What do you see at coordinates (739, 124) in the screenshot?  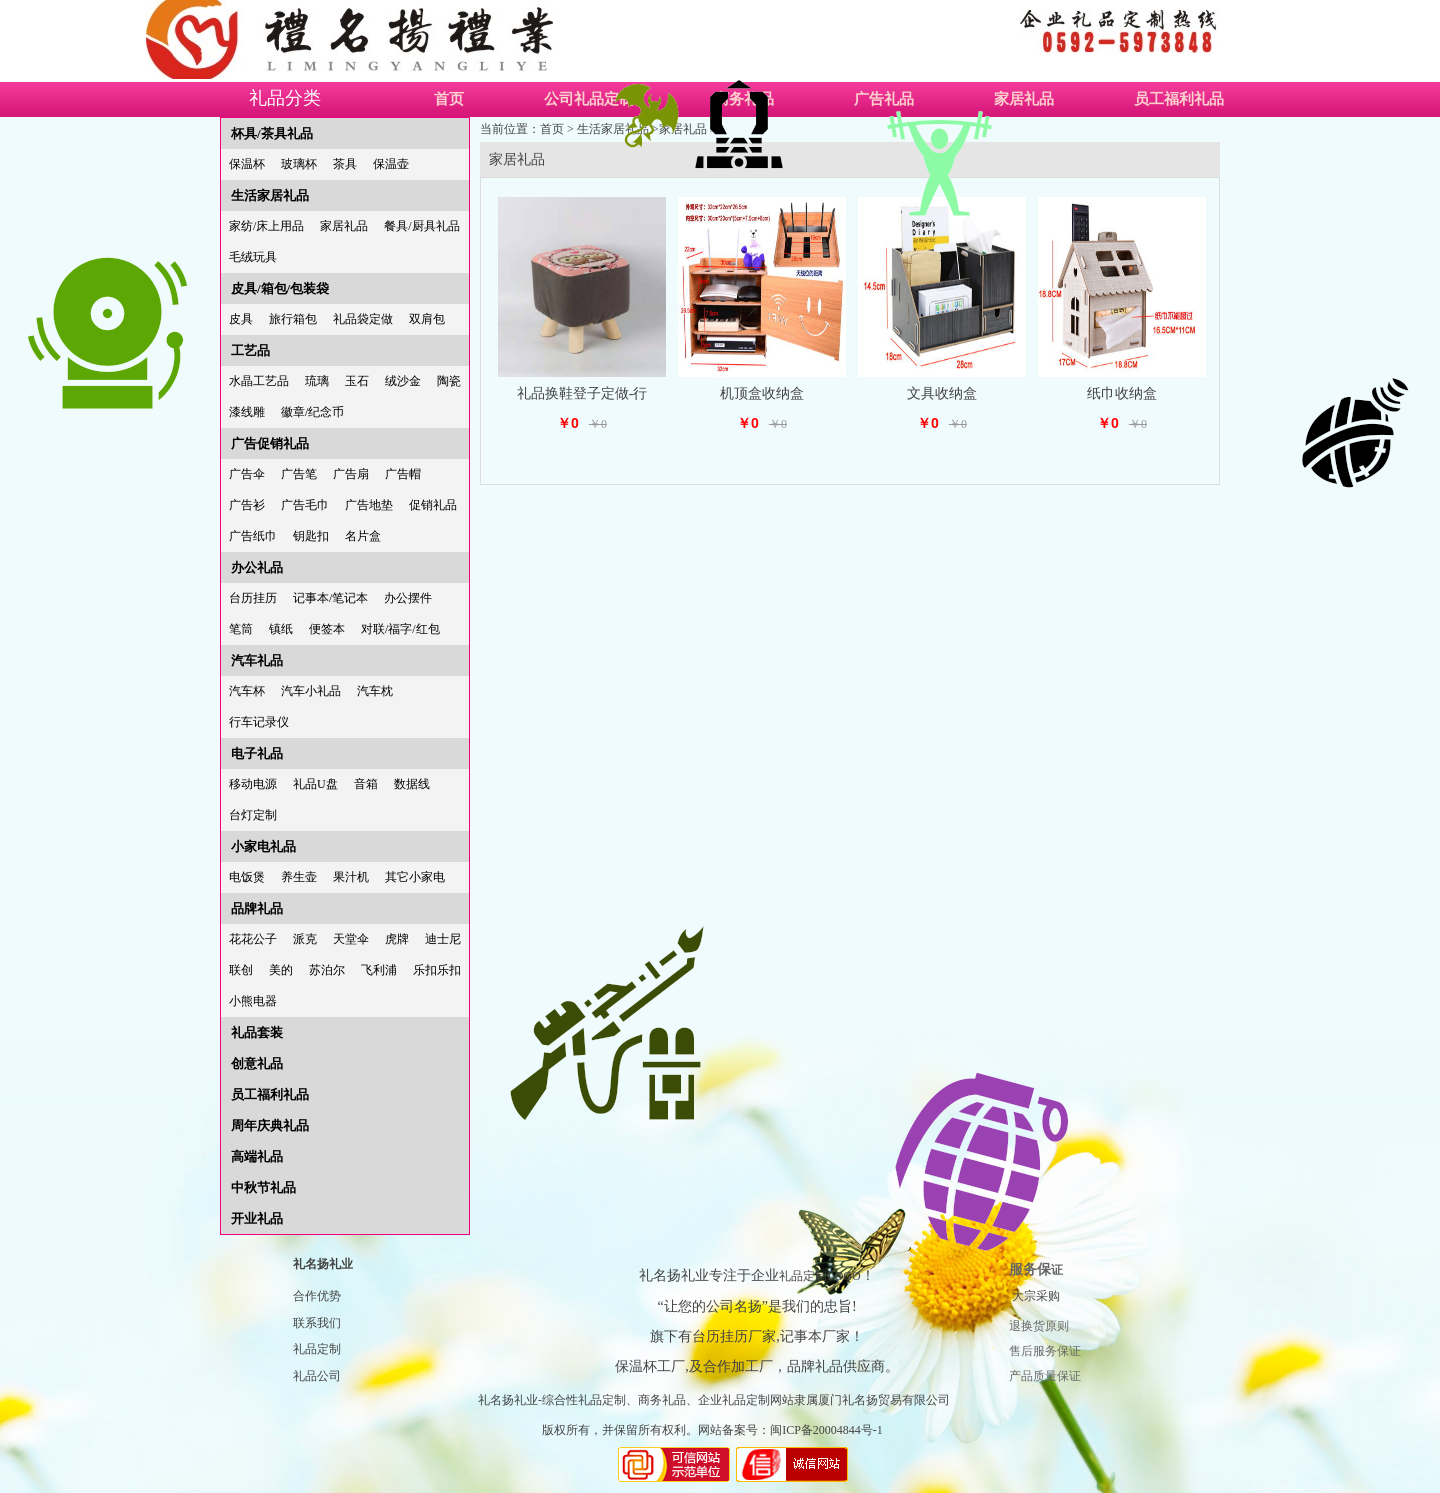 I see `view current energy or fuel reserves` at bounding box center [739, 124].